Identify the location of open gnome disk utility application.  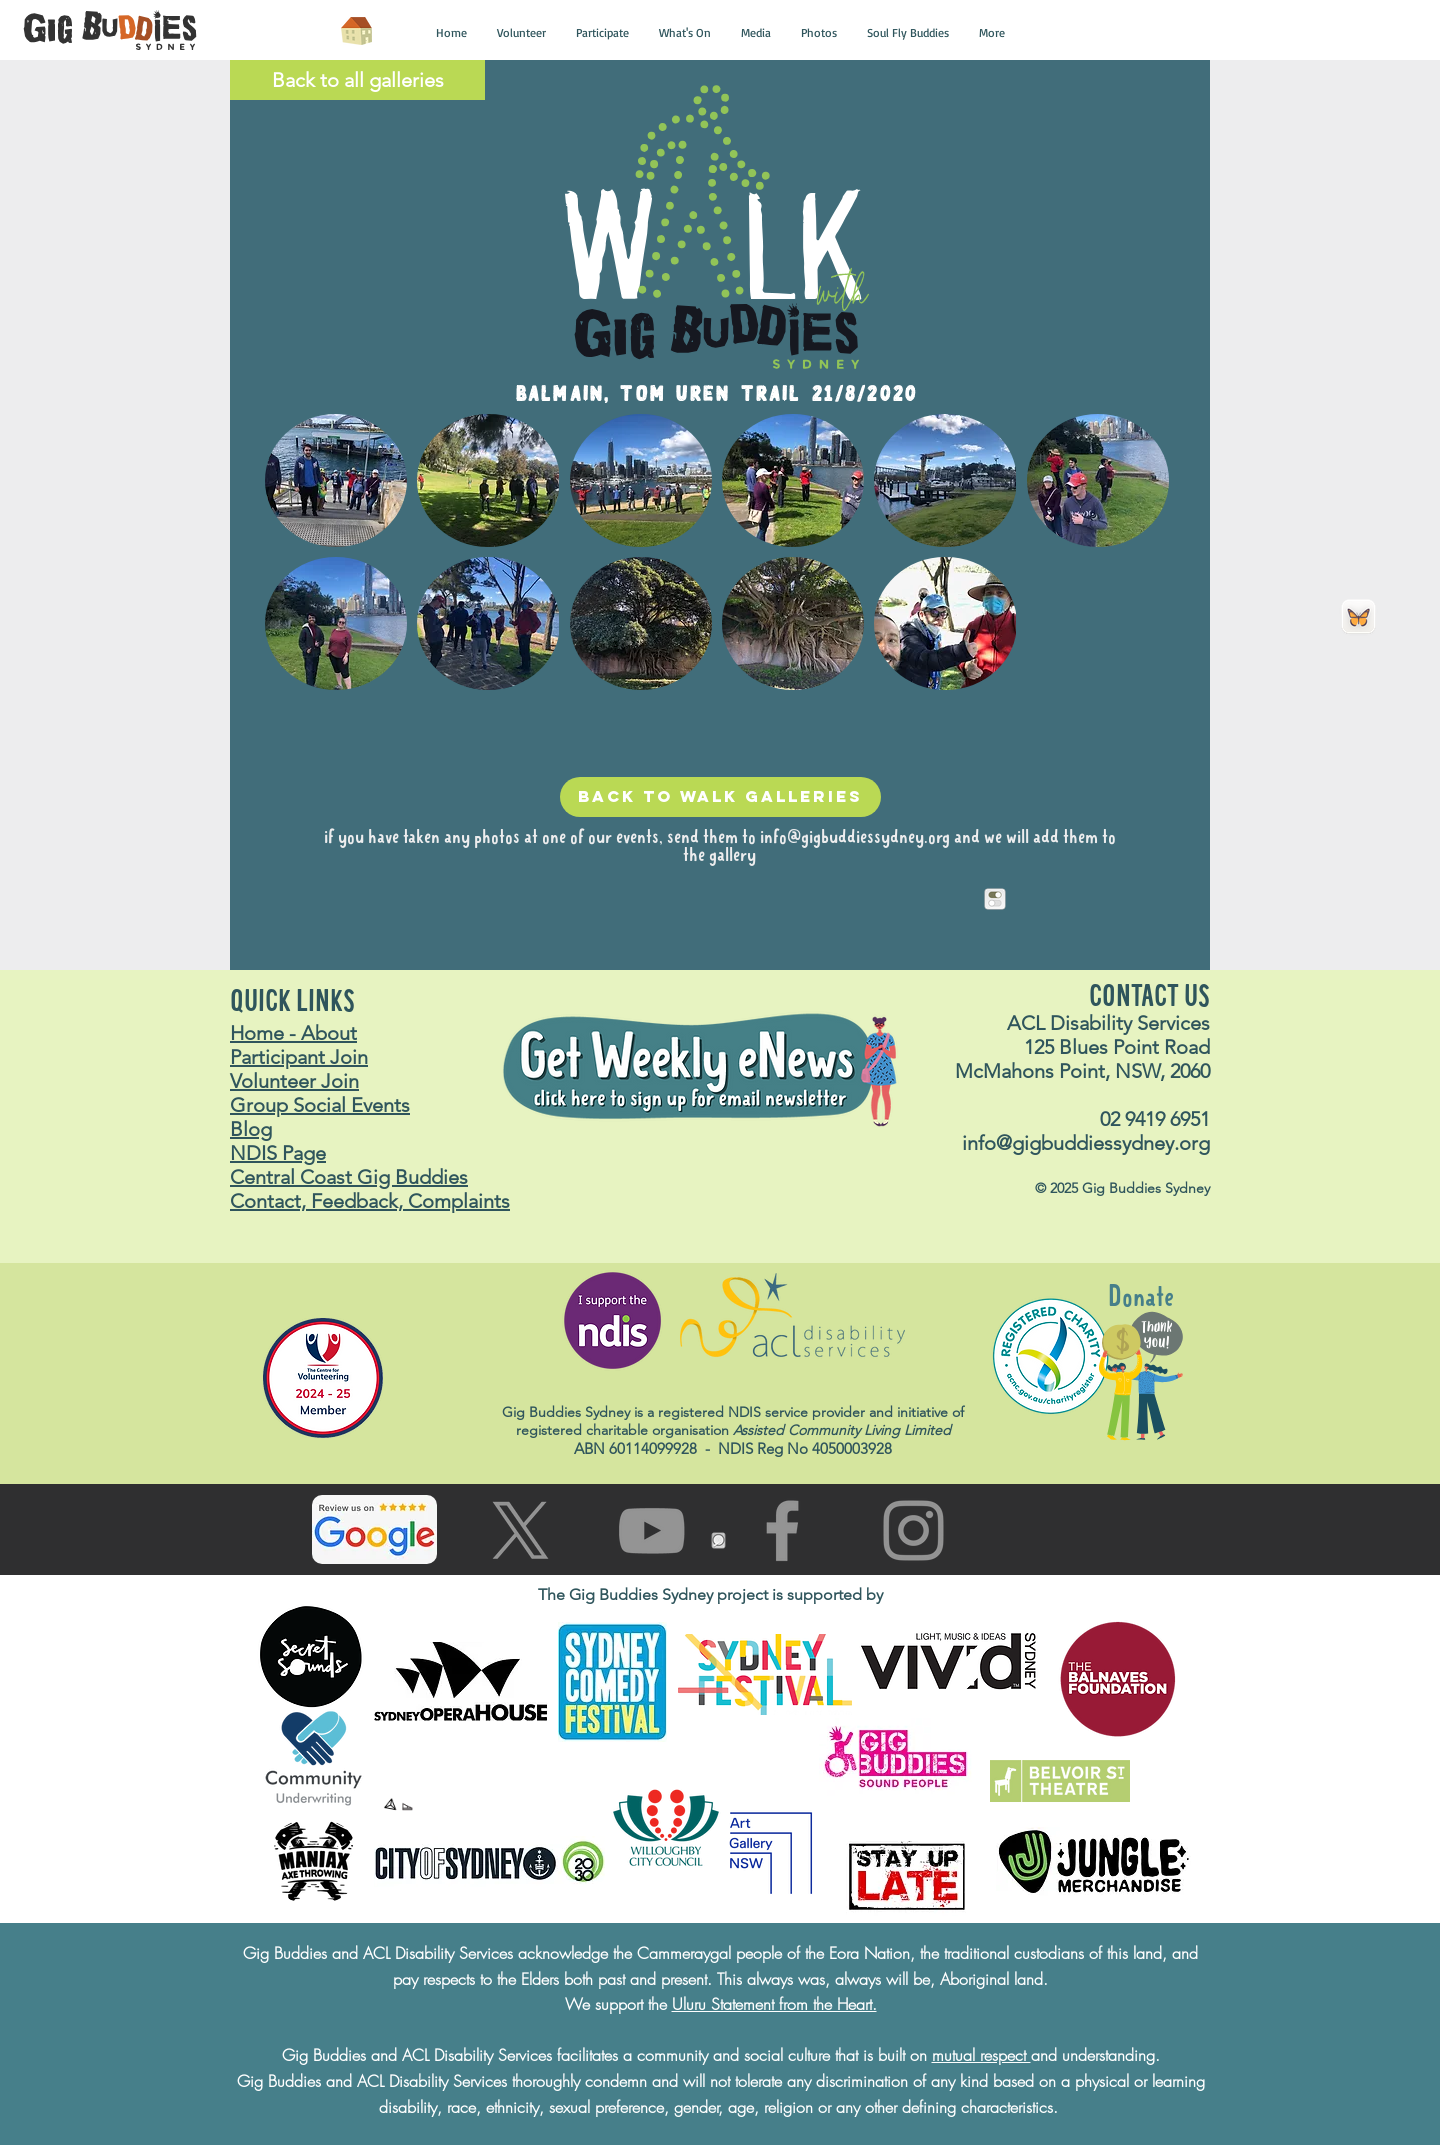
(718, 1540).